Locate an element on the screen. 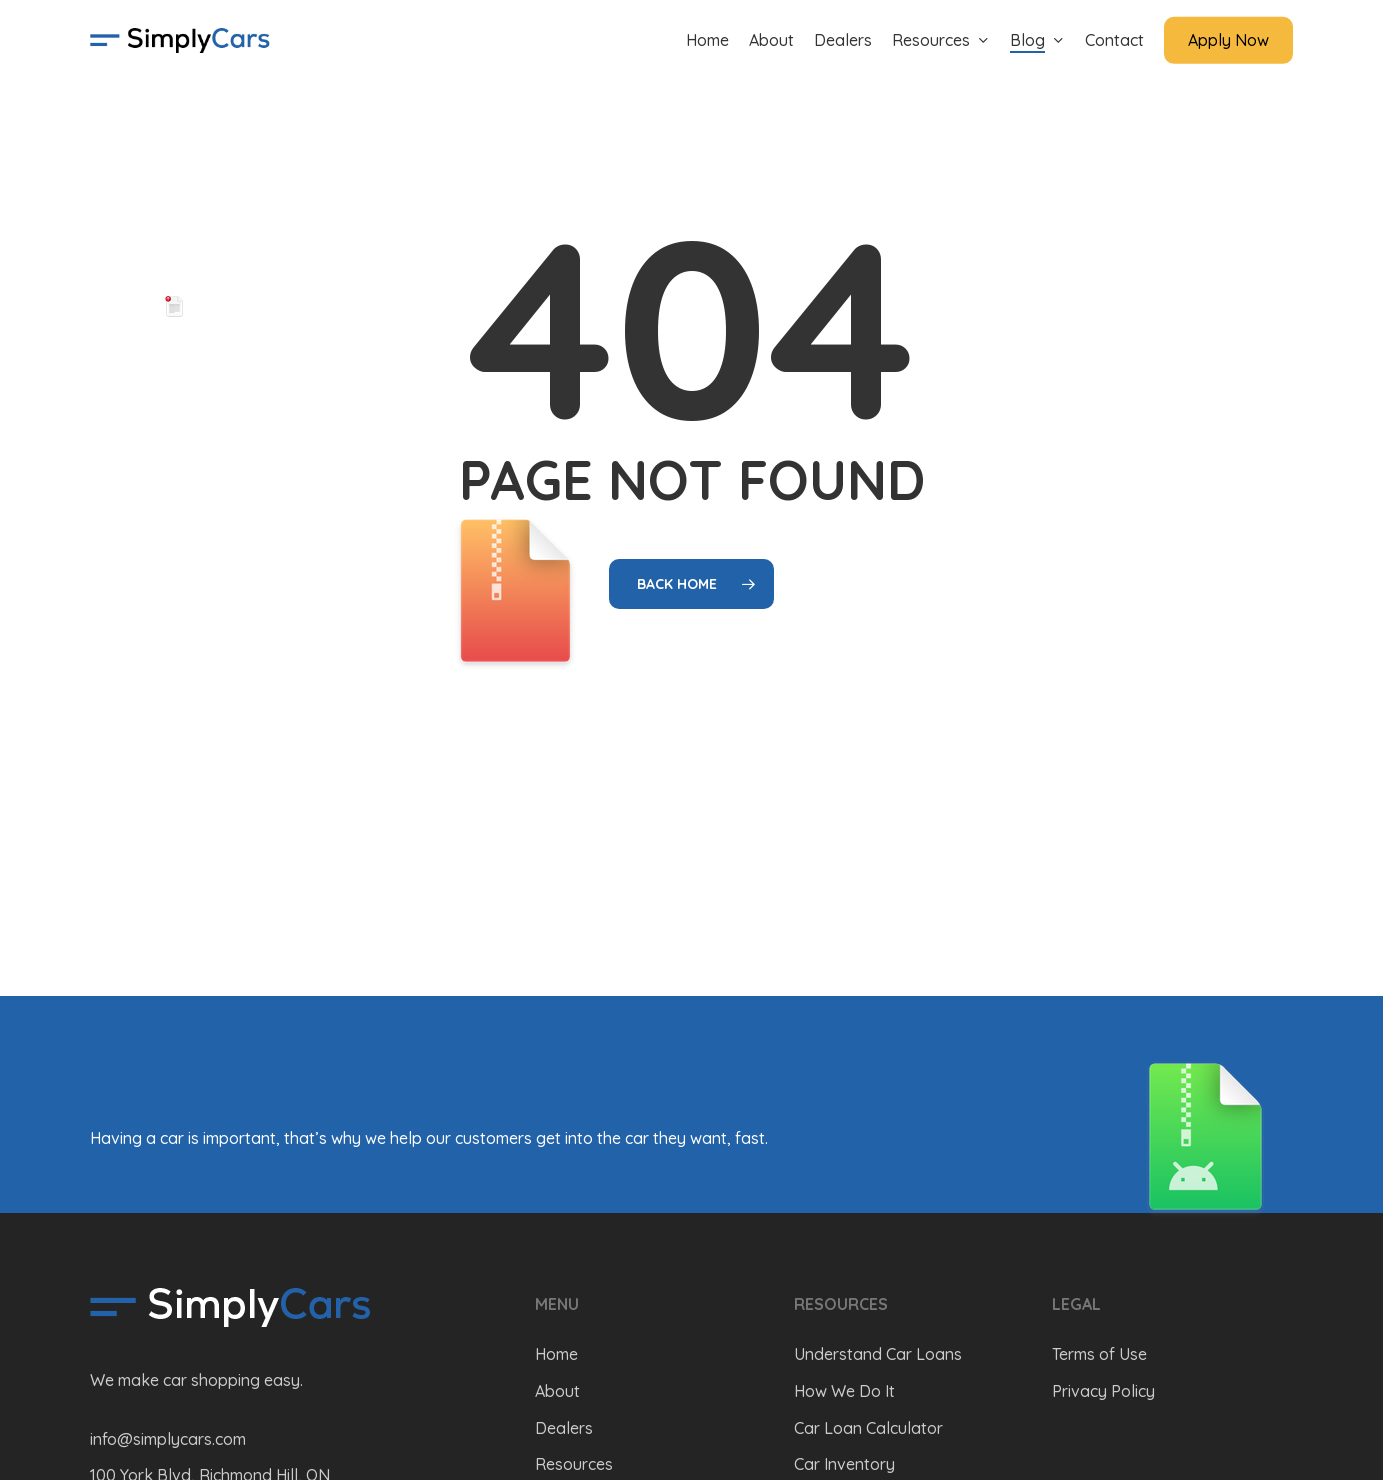 This screenshot has width=1383, height=1480. send file via bluetooth is located at coordinates (174, 306).